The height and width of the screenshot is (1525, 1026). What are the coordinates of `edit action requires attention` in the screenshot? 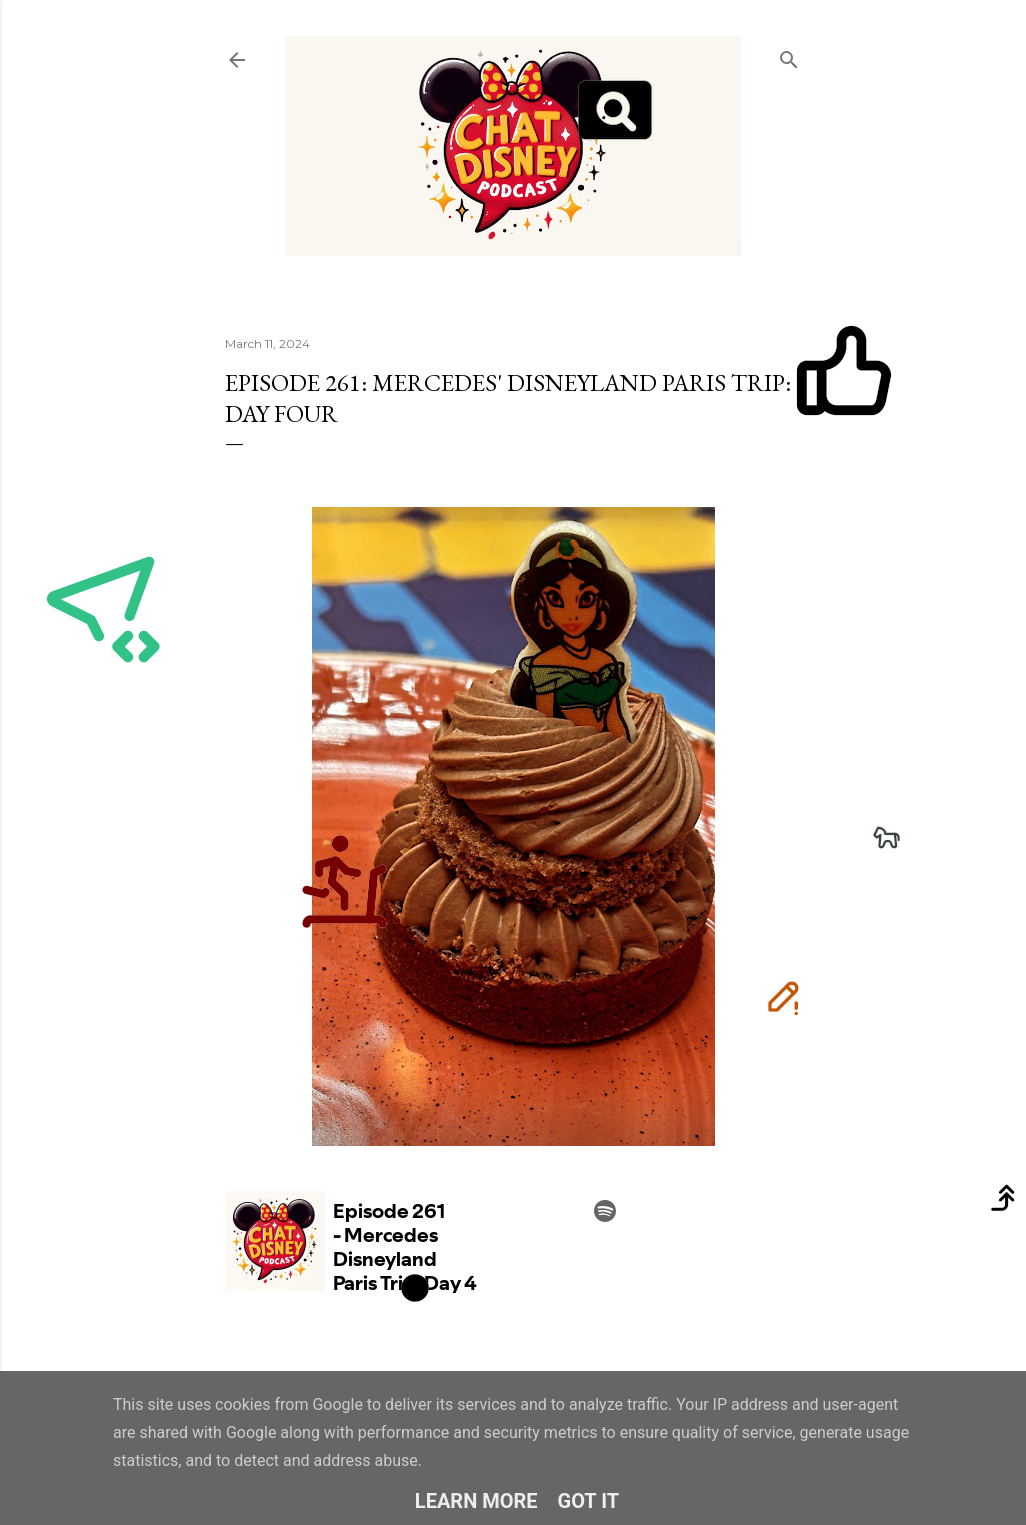 It's located at (784, 996).